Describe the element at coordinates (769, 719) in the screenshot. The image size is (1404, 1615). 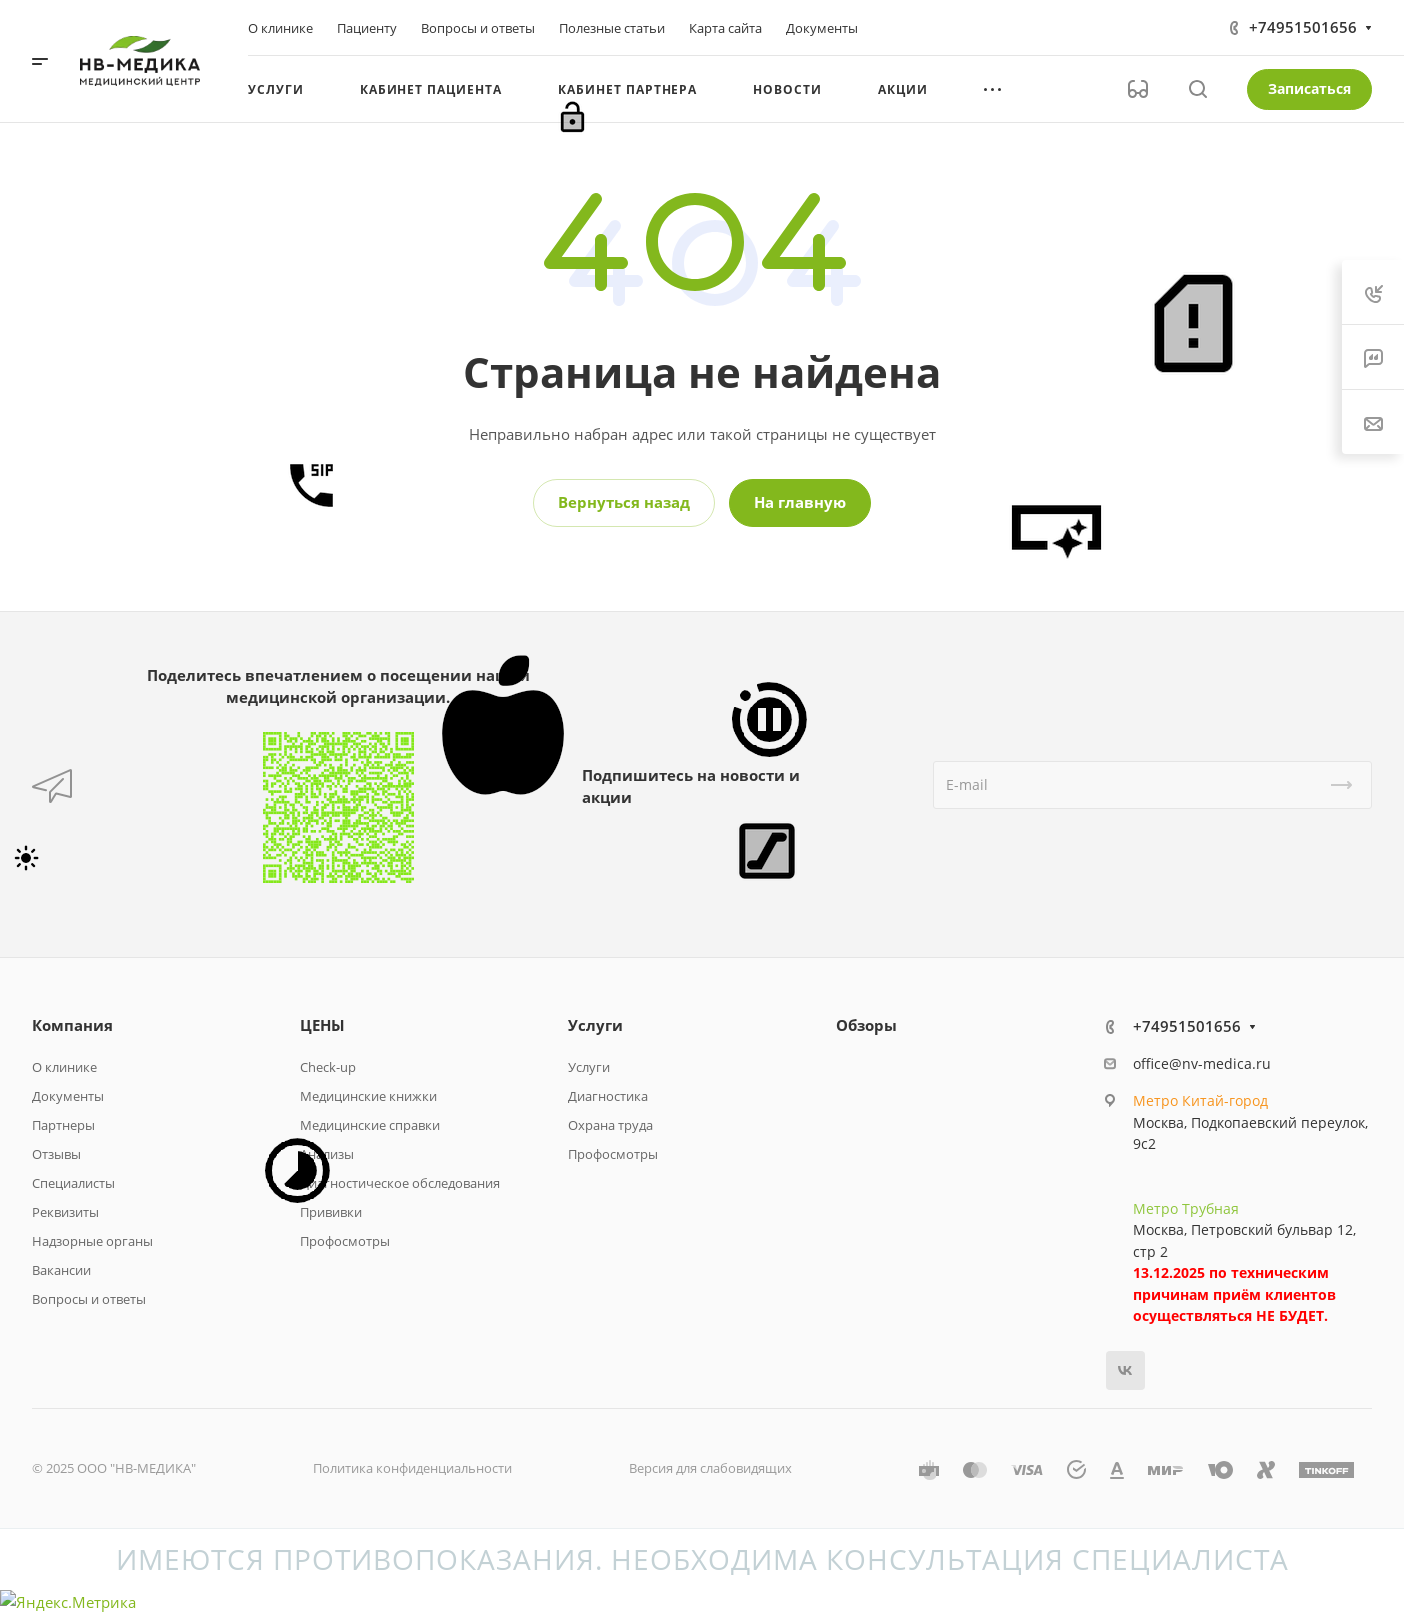
I see `pause motion photo playback` at that location.